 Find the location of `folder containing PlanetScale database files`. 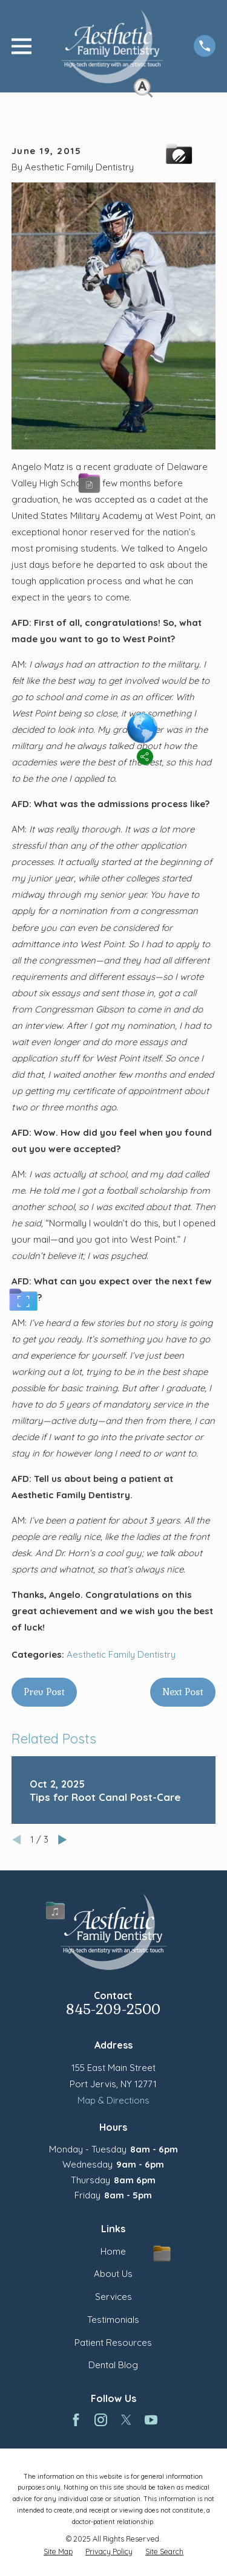

folder containing PlanetScale database files is located at coordinates (179, 154).